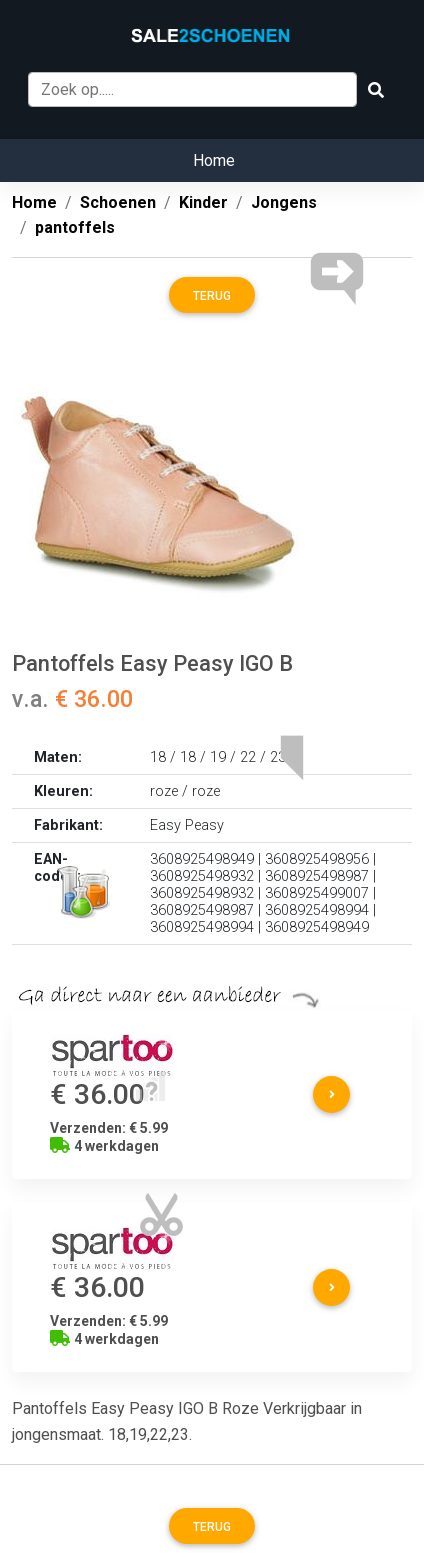 Image resolution: width=424 pixels, height=1553 pixels. I want to click on user is currently away or idle, so click(337, 279).